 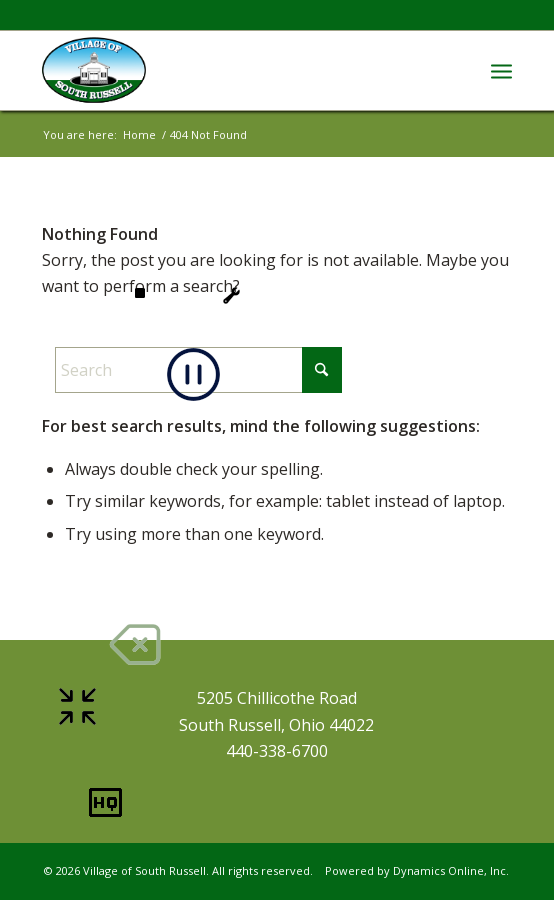 I want to click on indicates high quality media or streaming option, so click(x=105, y=802).